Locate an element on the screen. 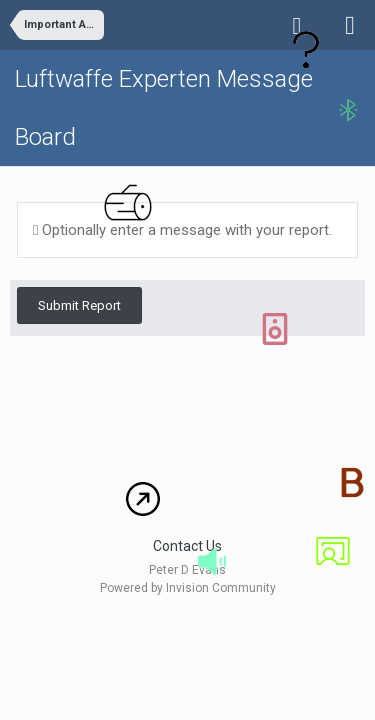 This screenshot has height=720, width=375. access help or support is located at coordinates (306, 49).